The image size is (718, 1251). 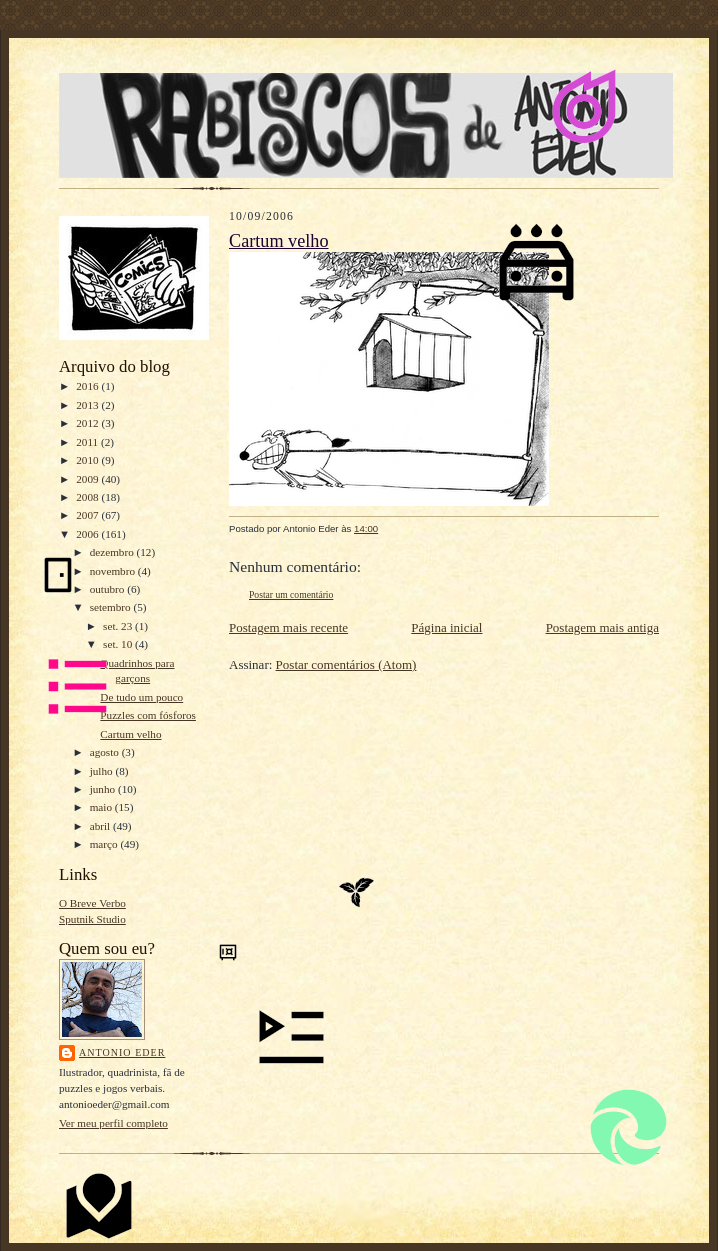 I want to click on view checklist or task list, so click(x=77, y=686).